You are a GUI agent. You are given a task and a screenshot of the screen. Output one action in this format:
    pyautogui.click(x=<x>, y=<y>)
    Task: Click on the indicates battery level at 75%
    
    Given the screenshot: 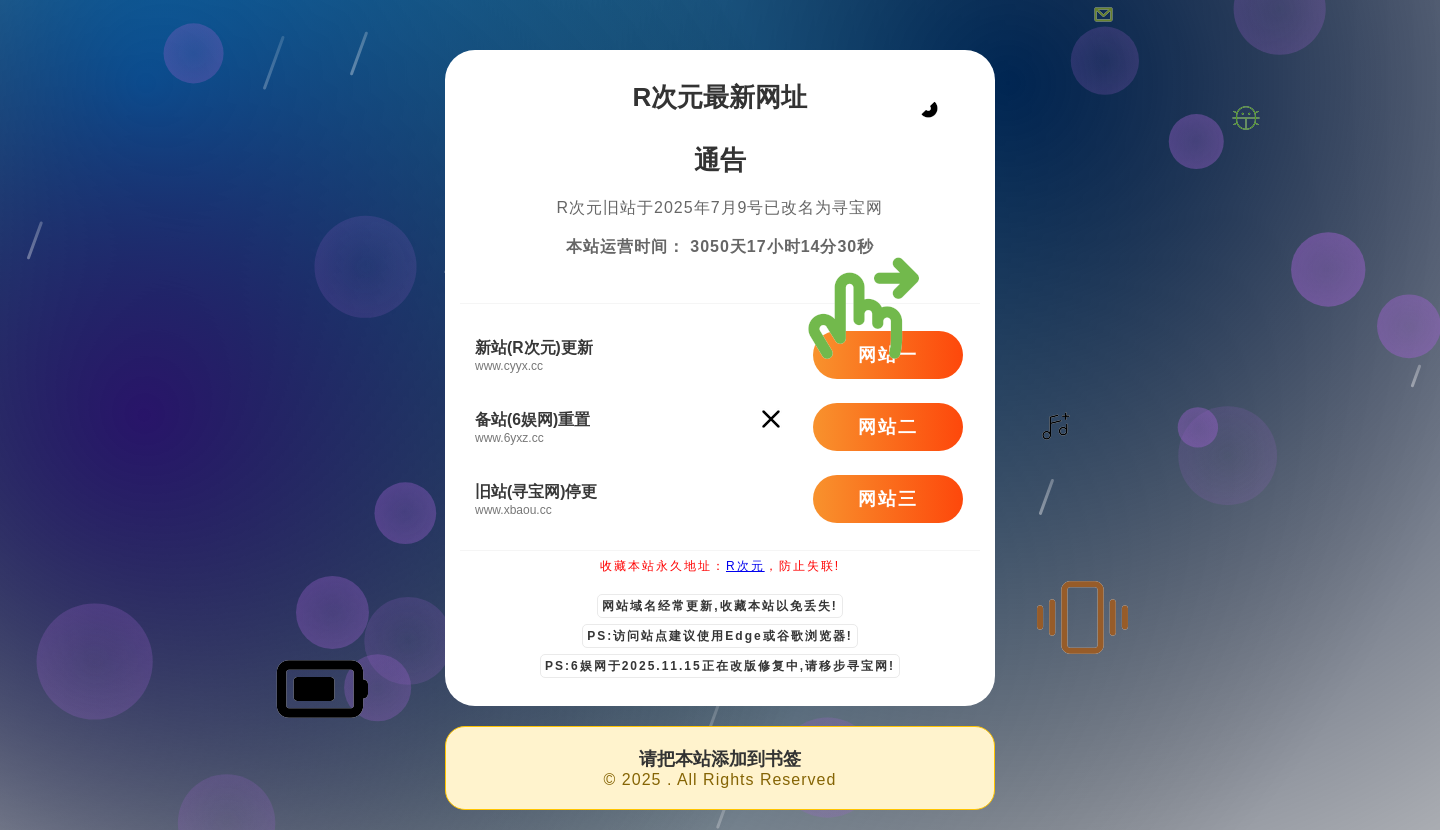 What is the action you would take?
    pyautogui.click(x=320, y=689)
    